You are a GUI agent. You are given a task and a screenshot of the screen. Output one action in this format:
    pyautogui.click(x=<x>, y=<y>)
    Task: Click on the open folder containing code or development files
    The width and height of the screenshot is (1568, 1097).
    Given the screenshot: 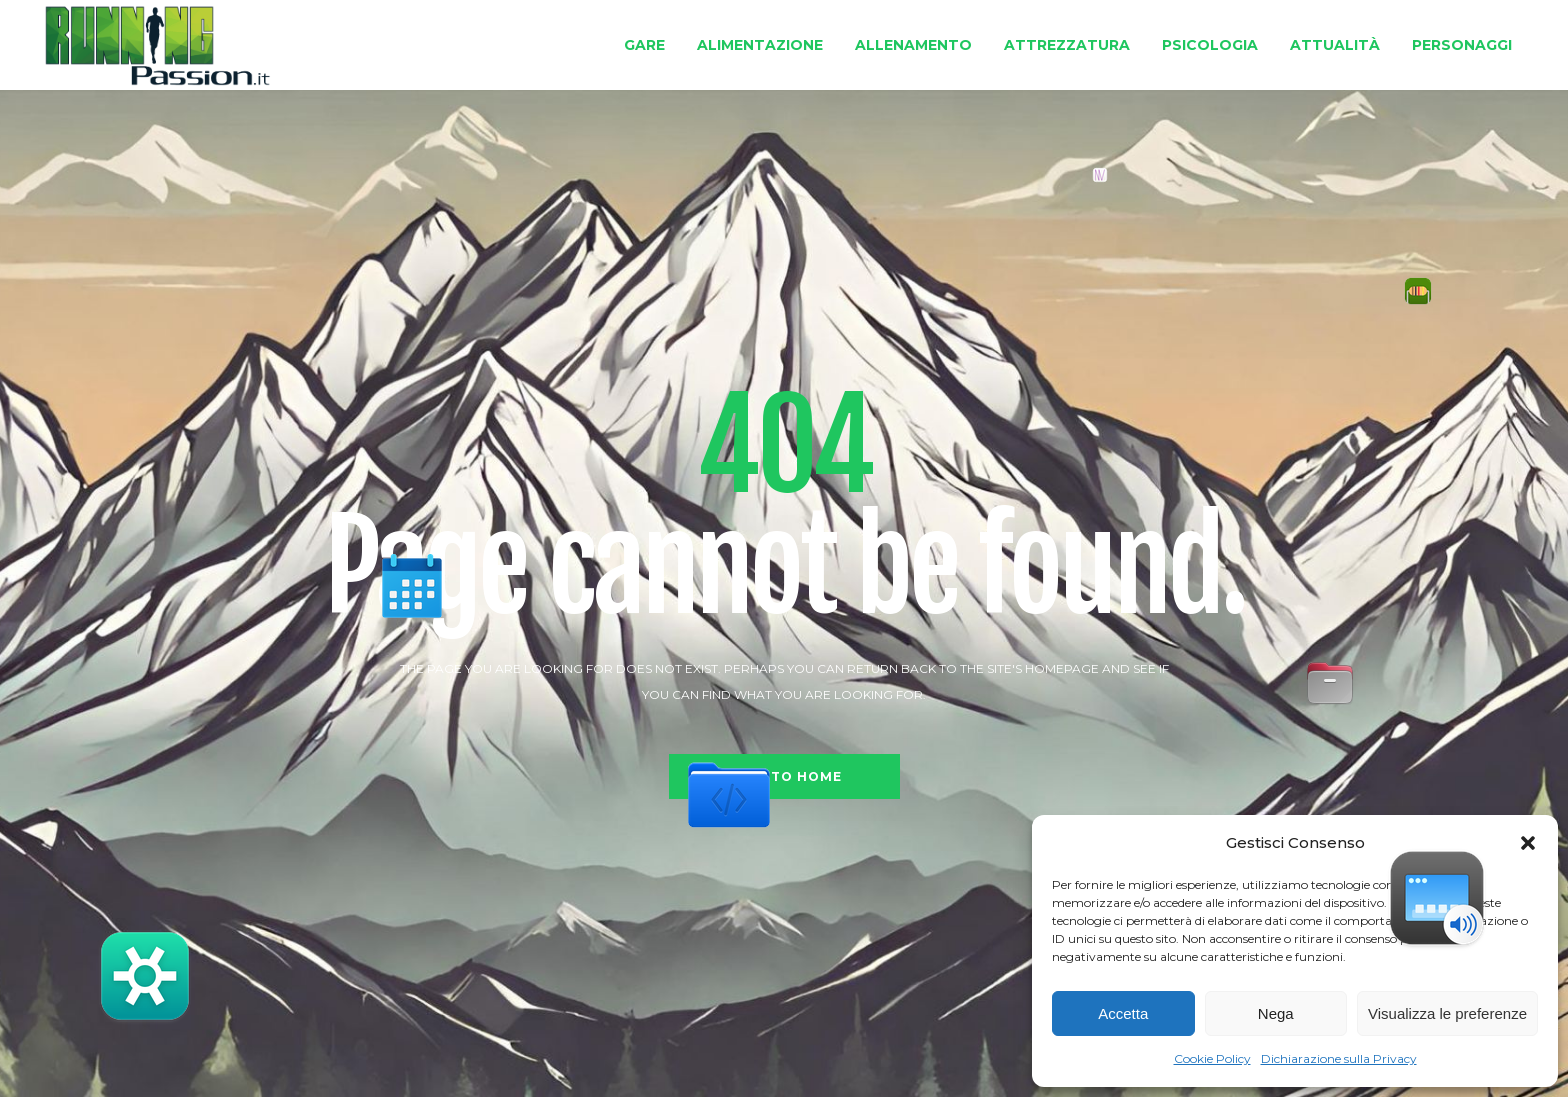 What is the action you would take?
    pyautogui.click(x=729, y=795)
    